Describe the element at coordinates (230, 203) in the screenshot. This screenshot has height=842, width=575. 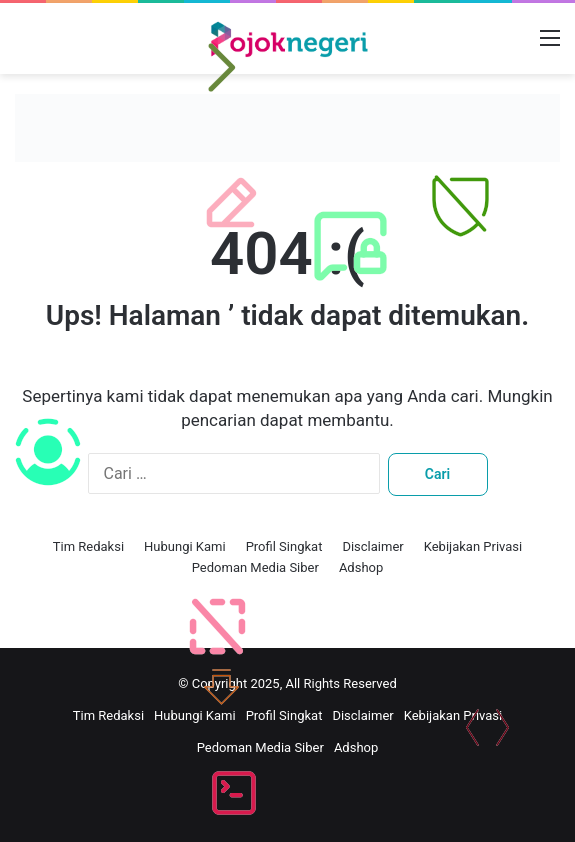
I see `edit text or content` at that location.